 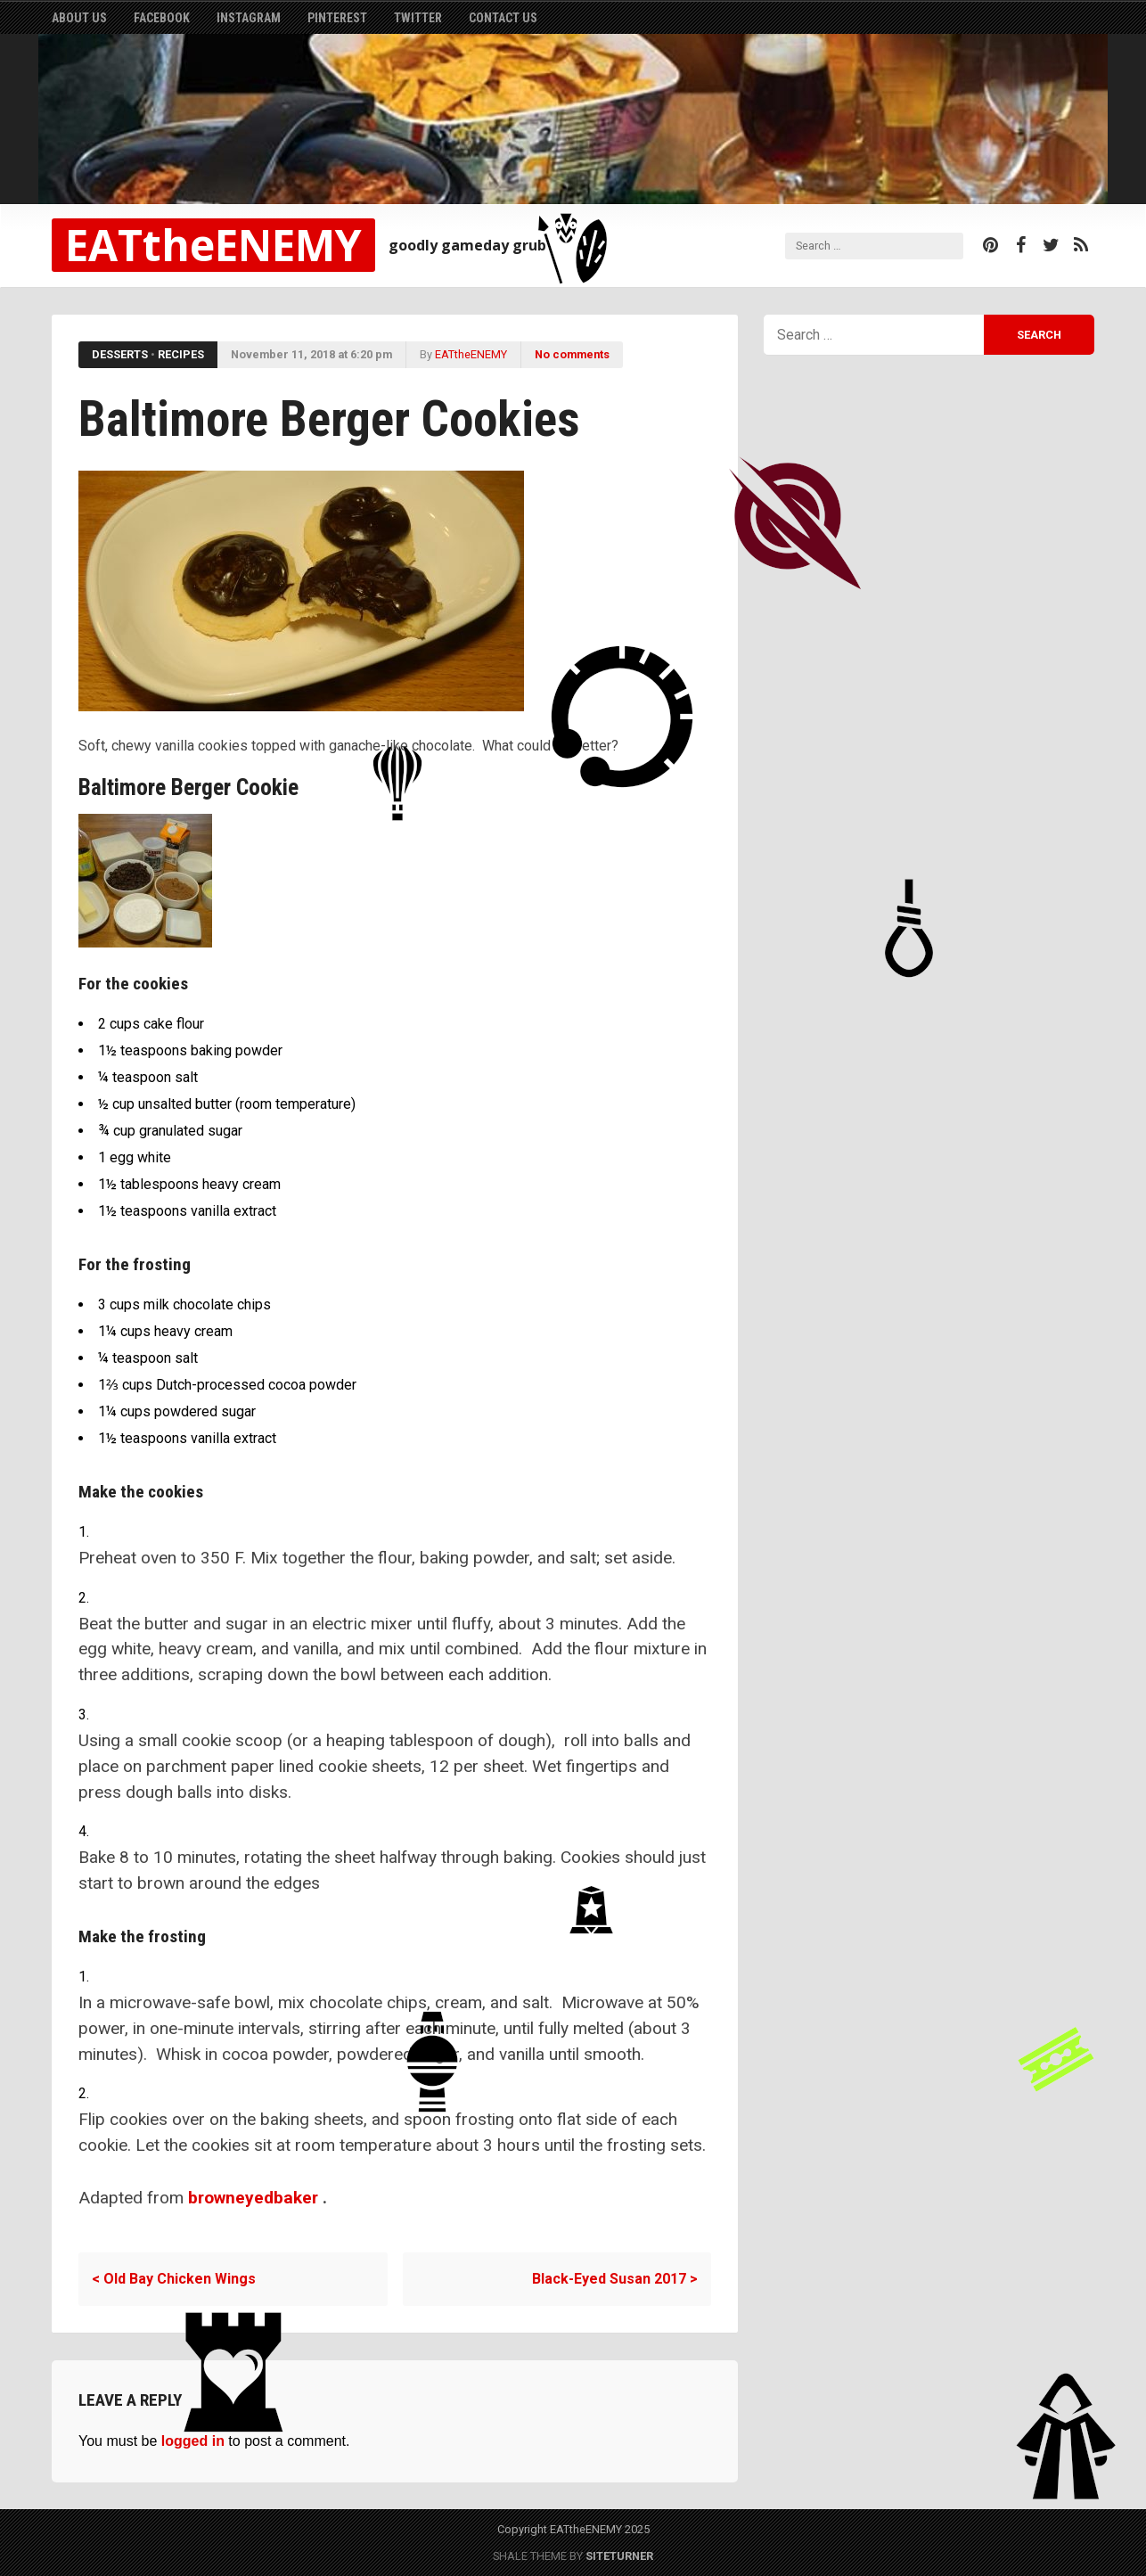 What do you see at coordinates (573, 249) in the screenshot?
I see `access tribal or primitive gear category` at bounding box center [573, 249].